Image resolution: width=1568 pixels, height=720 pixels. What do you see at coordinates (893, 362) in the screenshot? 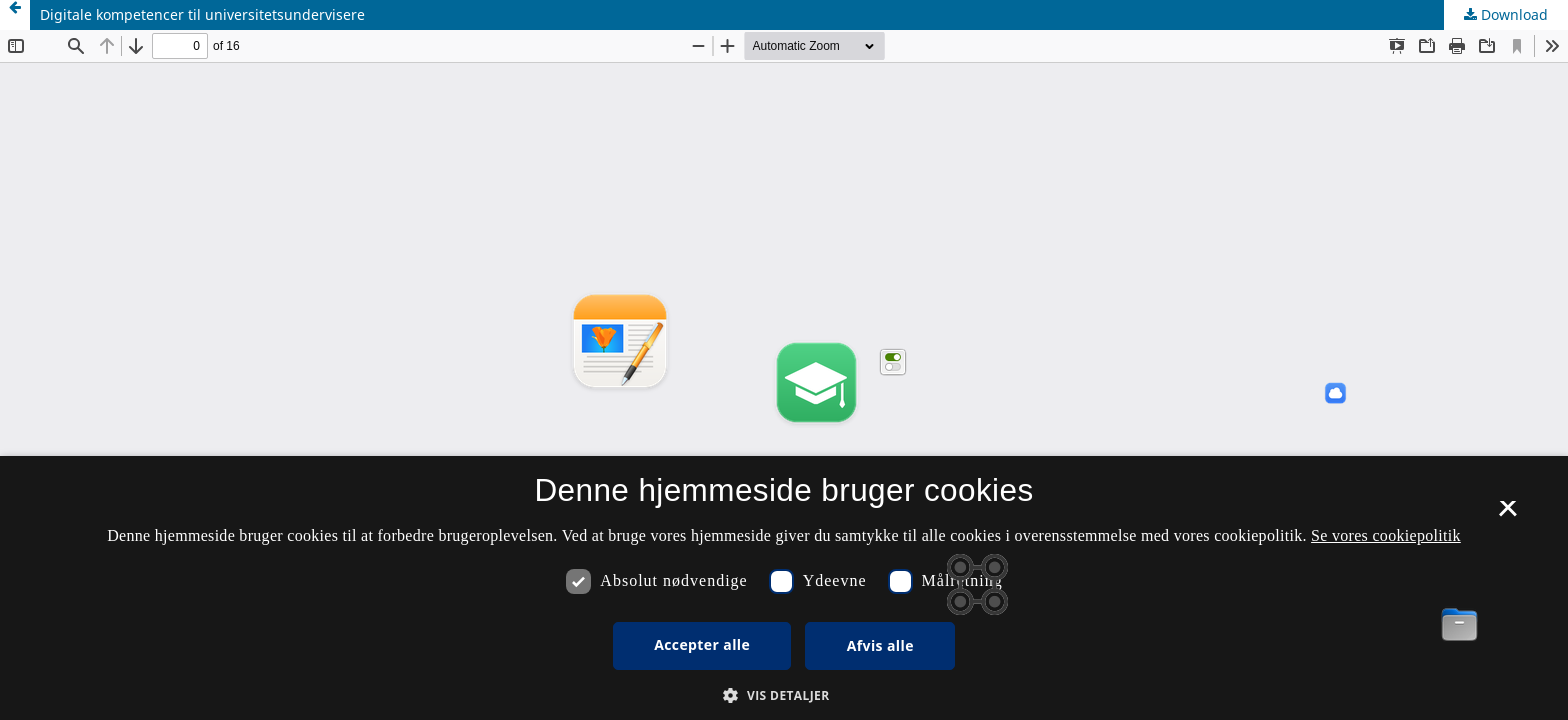
I see `open desktop preferences or settings` at bounding box center [893, 362].